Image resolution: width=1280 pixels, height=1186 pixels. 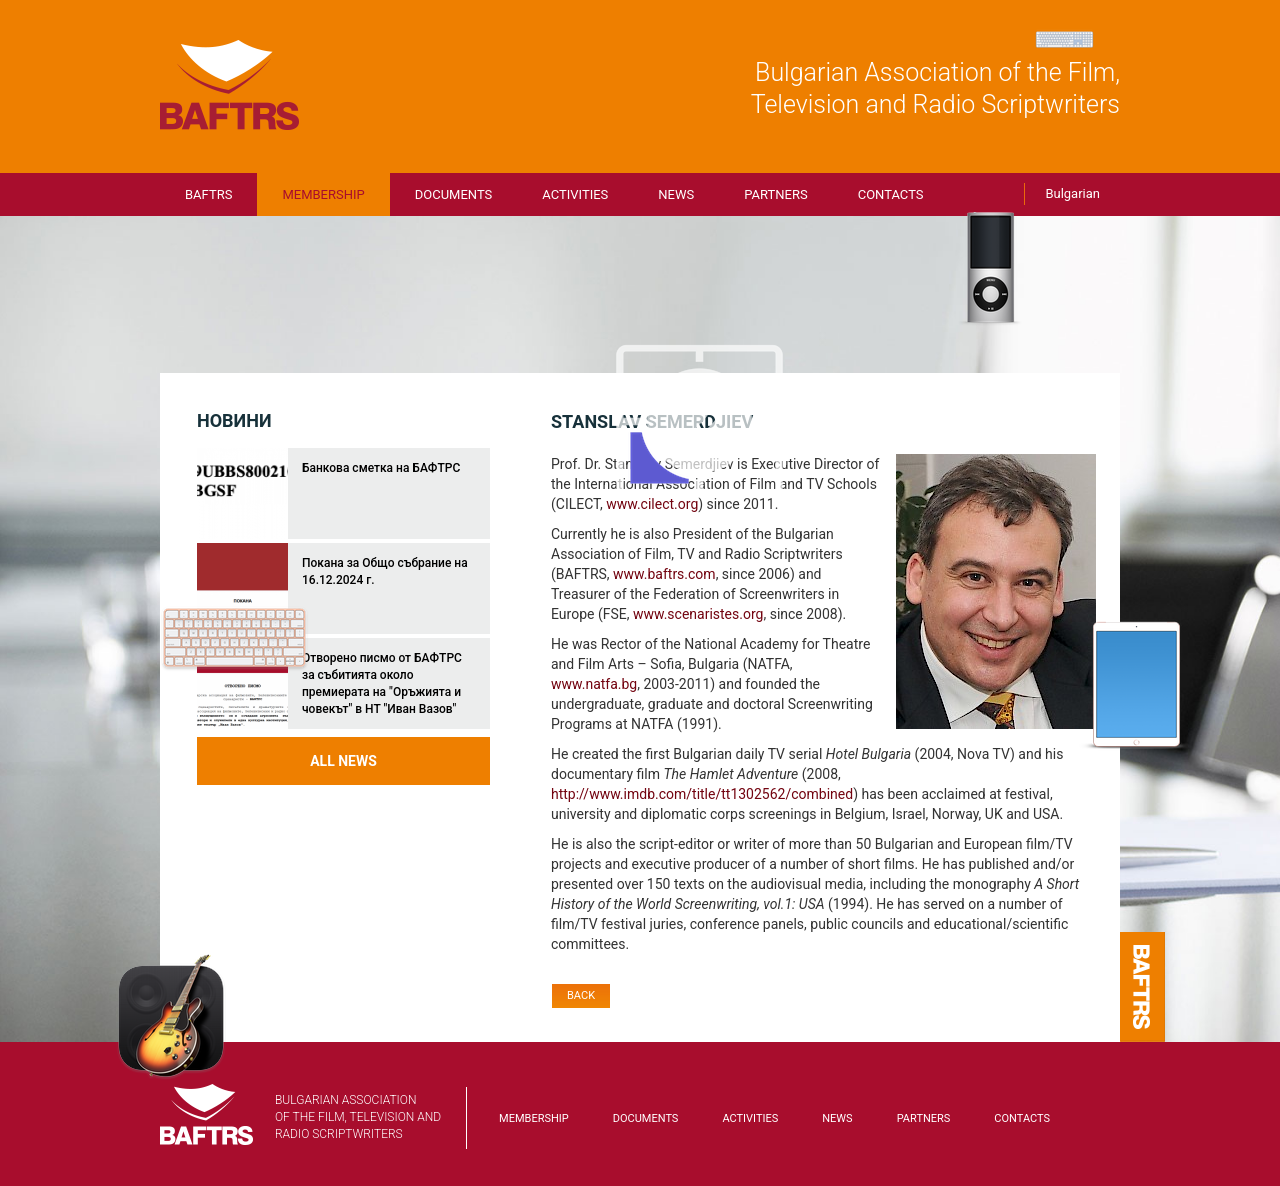 What do you see at coordinates (171, 1018) in the screenshot?
I see `open GarageBand music creation app` at bounding box center [171, 1018].